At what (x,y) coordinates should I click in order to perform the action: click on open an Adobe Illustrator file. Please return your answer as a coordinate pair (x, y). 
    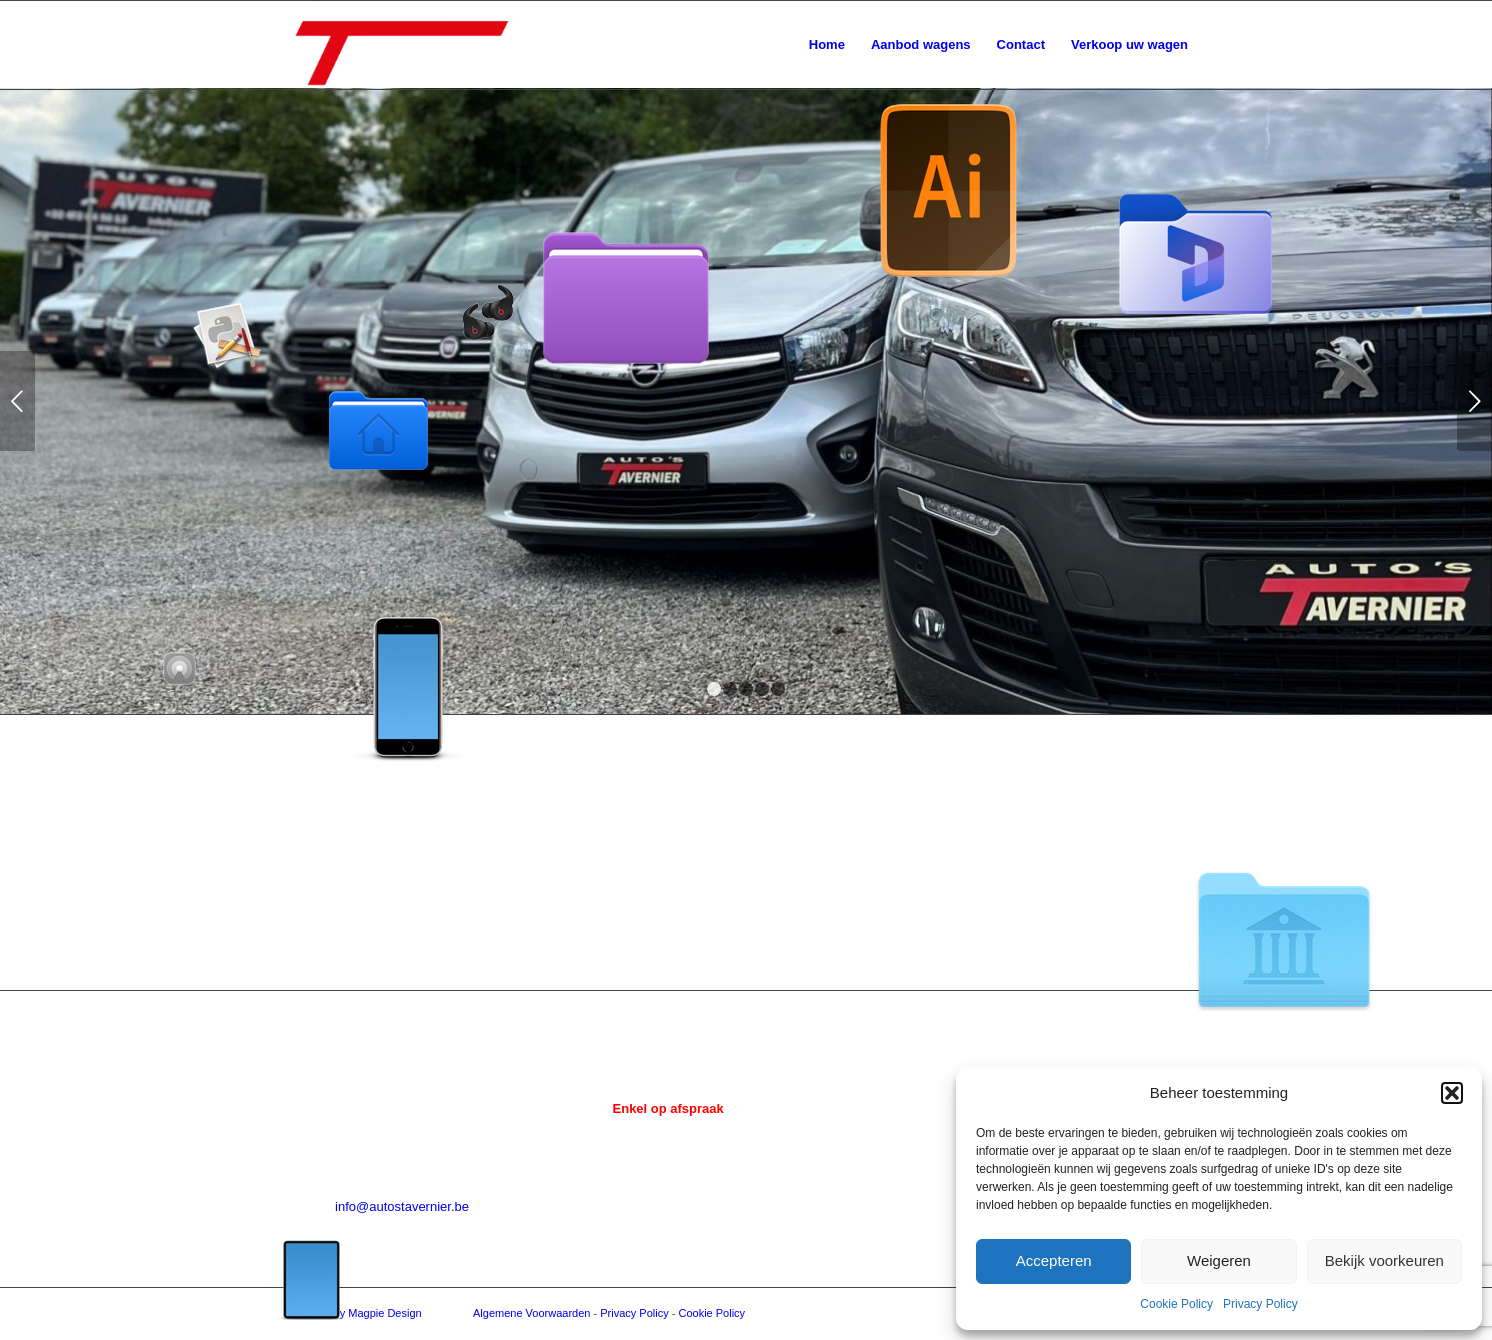
    Looking at the image, I should click on (948, 190).